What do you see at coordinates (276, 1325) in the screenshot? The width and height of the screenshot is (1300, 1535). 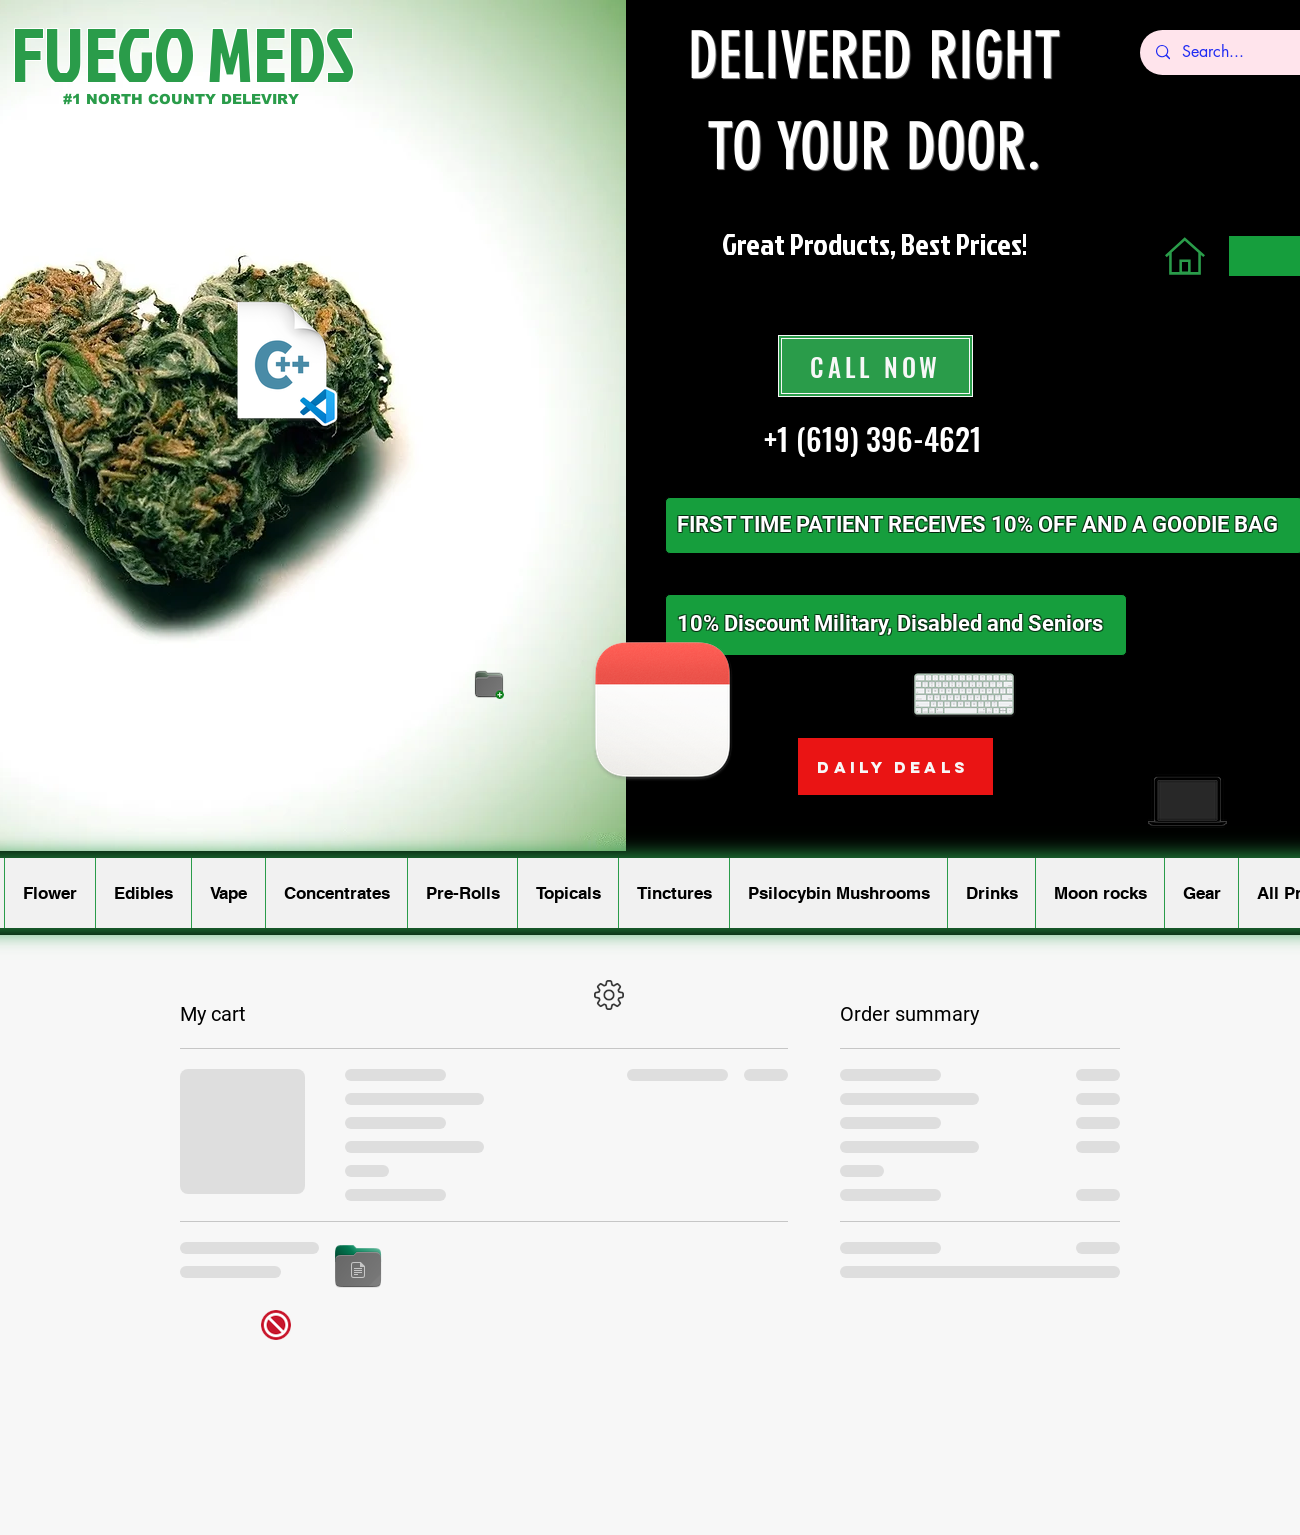 I see `cancel or abort current action` at bounding box center [276, 1325].